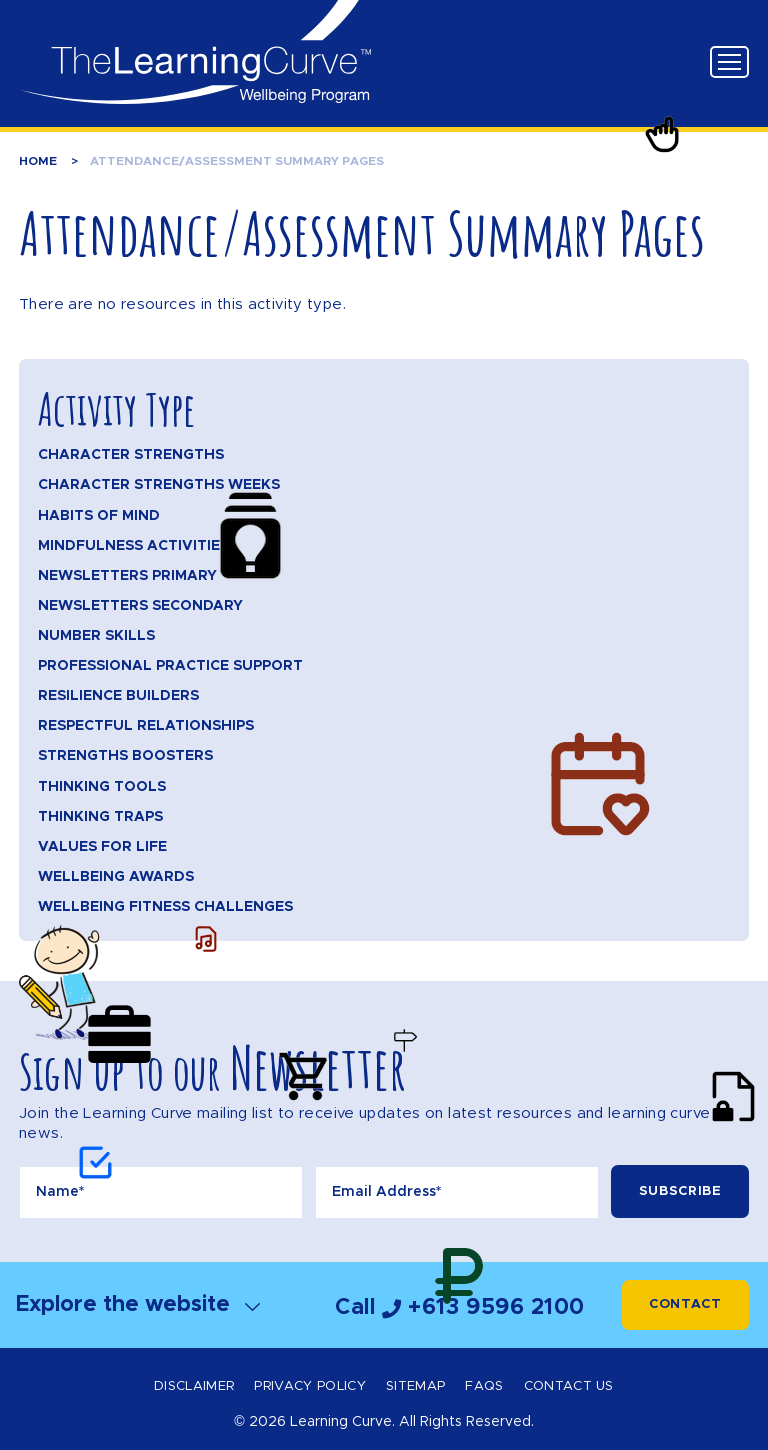 The height and width of the screenshot is (1450, 768). I want to click on indicates Russian ruble currency, so click(461, 1276).